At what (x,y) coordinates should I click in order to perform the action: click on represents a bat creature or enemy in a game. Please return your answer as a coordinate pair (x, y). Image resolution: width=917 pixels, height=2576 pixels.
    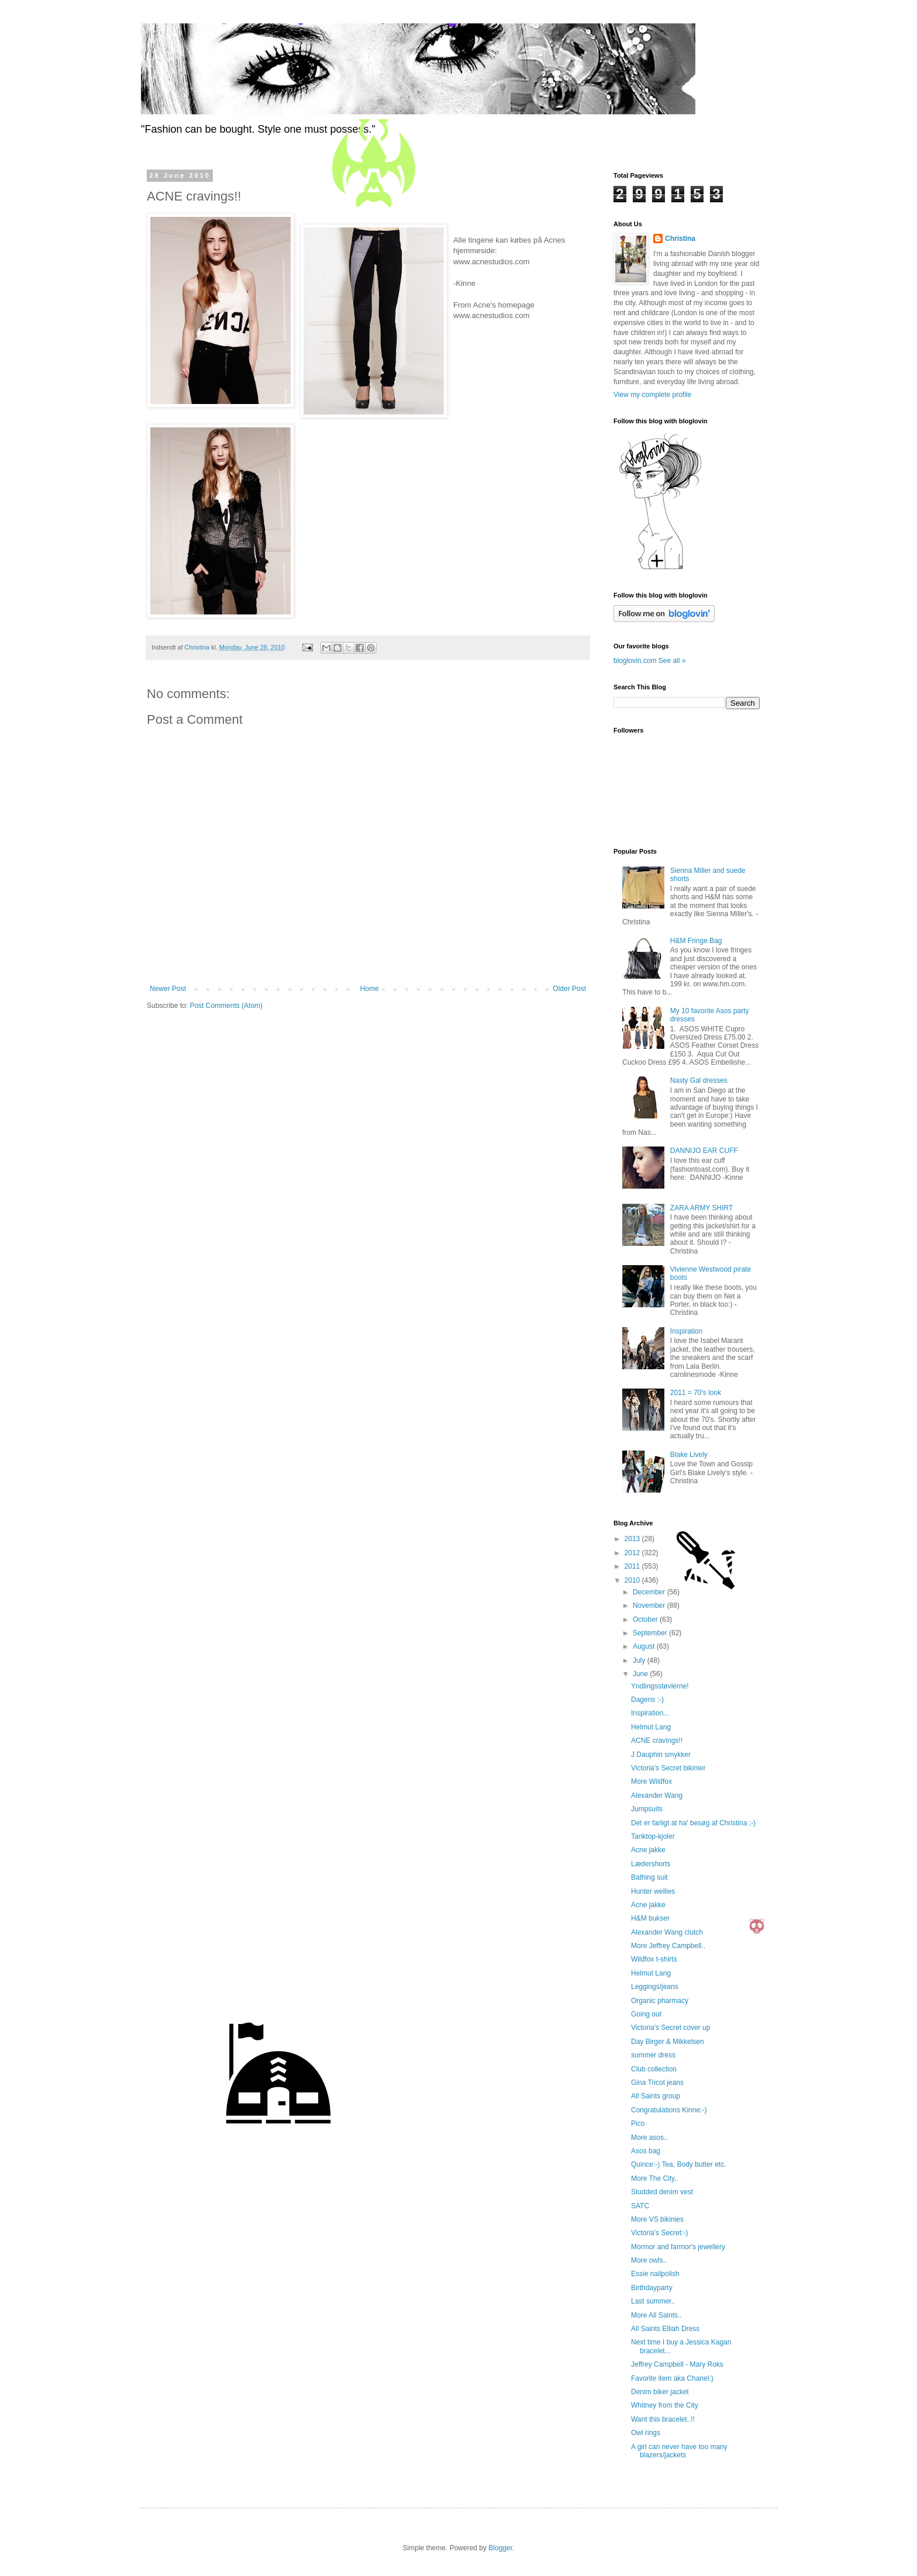
    Looking at the image, I should click on (374, 164).